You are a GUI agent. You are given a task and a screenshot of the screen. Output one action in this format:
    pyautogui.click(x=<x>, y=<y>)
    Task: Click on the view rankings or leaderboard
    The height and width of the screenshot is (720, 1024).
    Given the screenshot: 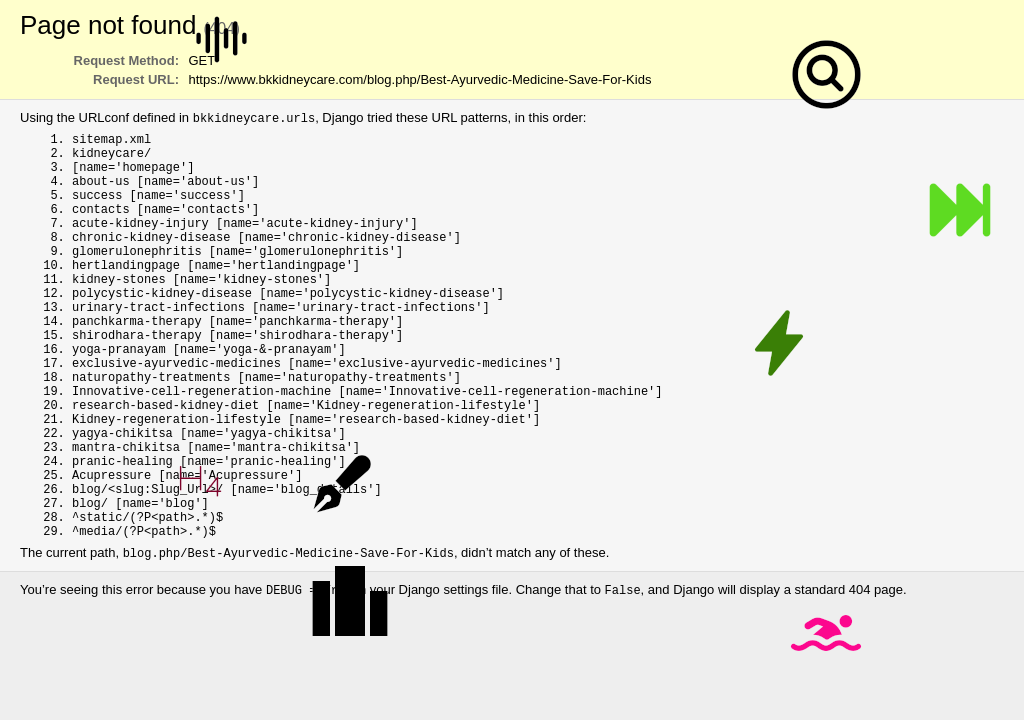 What is the action you would take?
    pyautogui.click(x=350, y=601)
    